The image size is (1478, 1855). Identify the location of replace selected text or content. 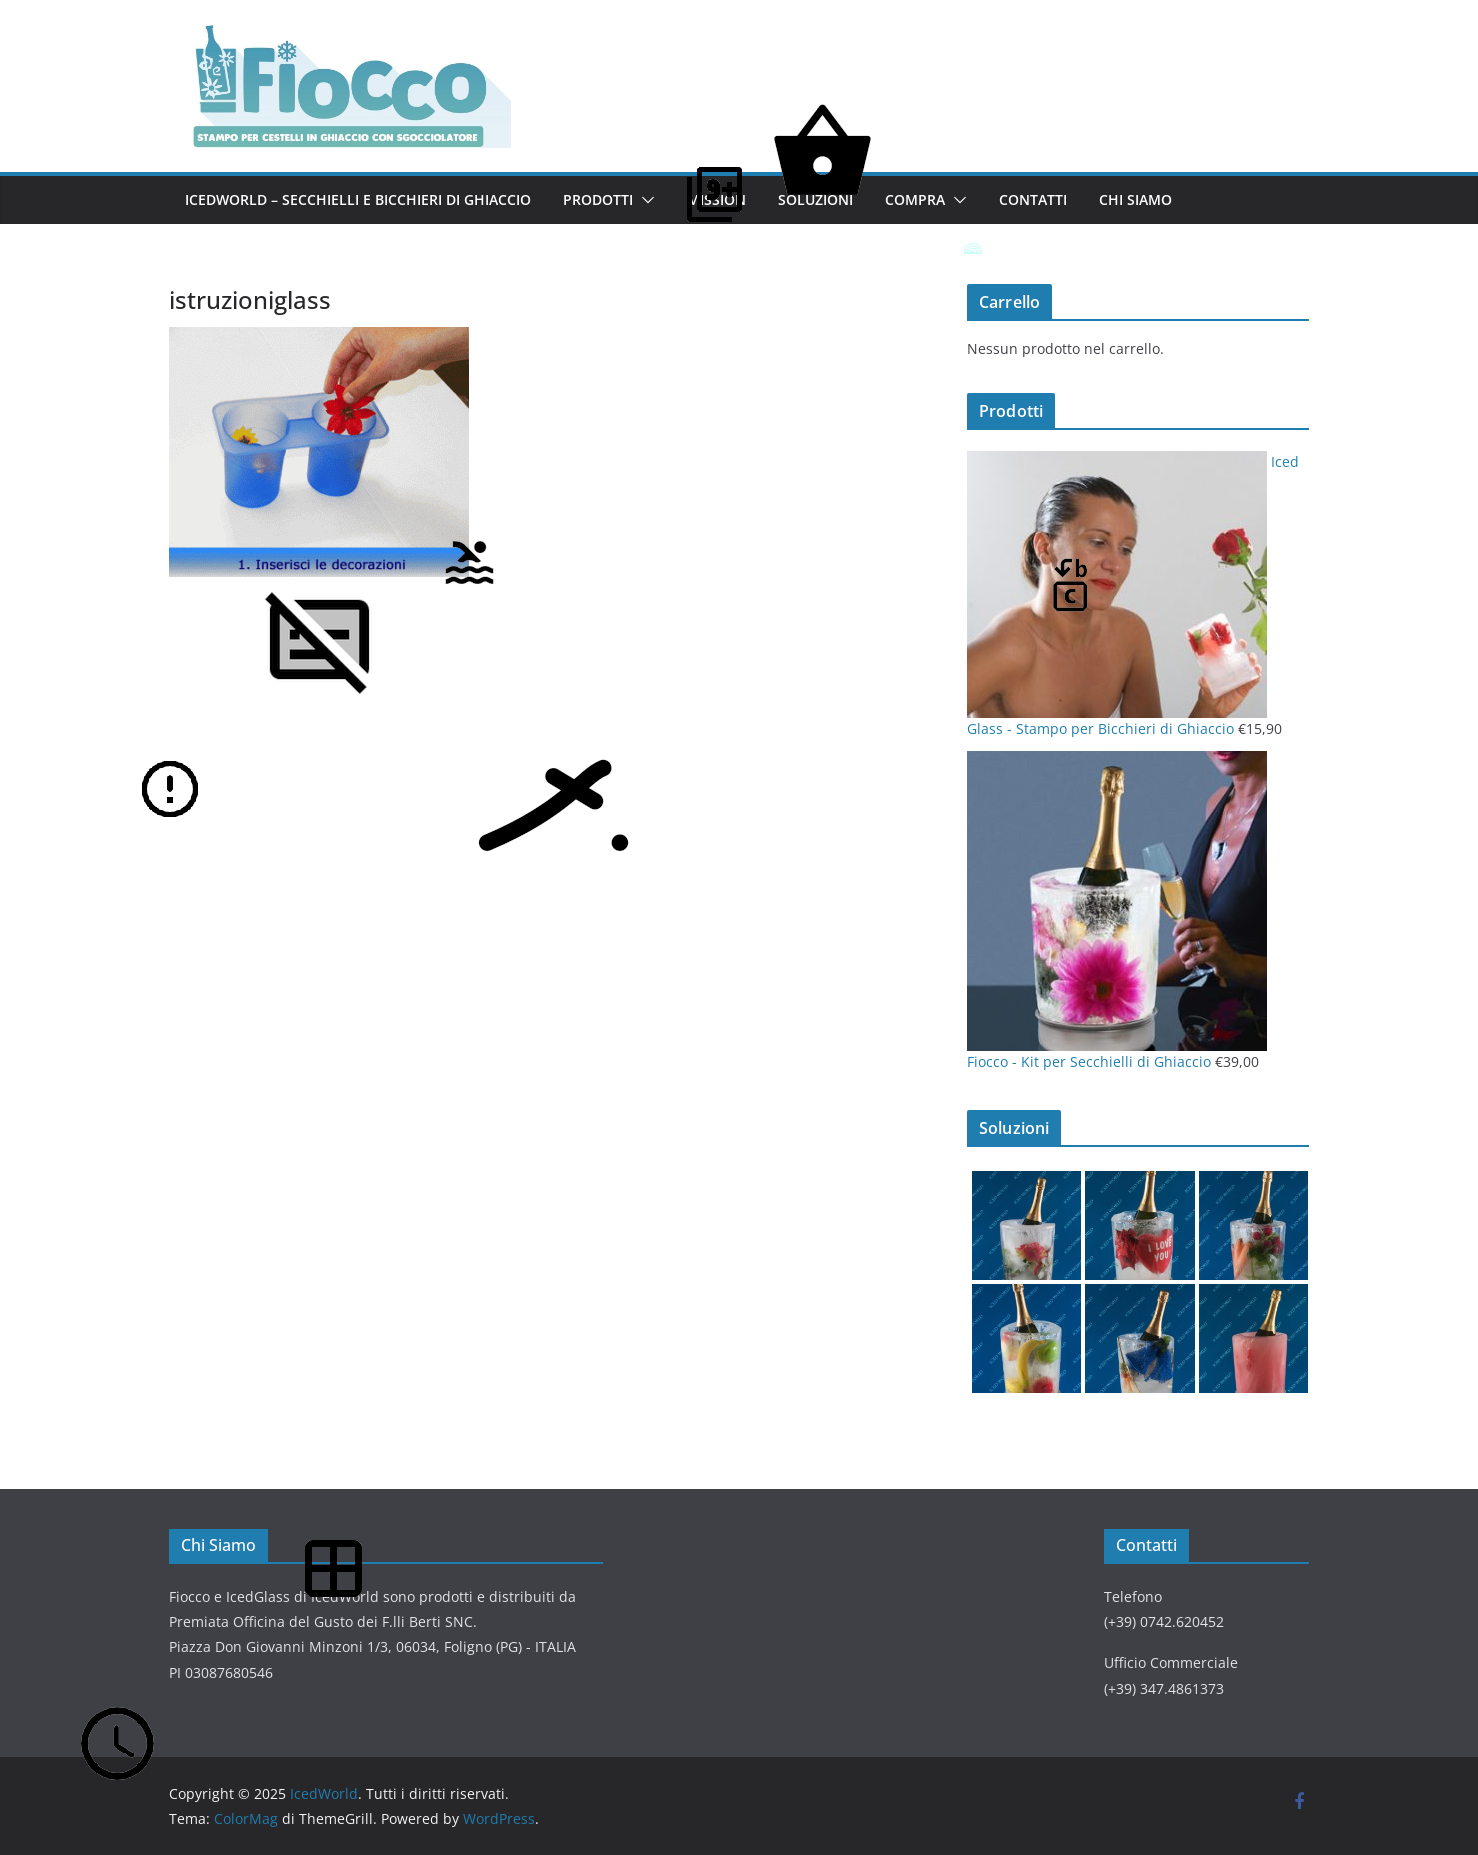
(1072, 585).